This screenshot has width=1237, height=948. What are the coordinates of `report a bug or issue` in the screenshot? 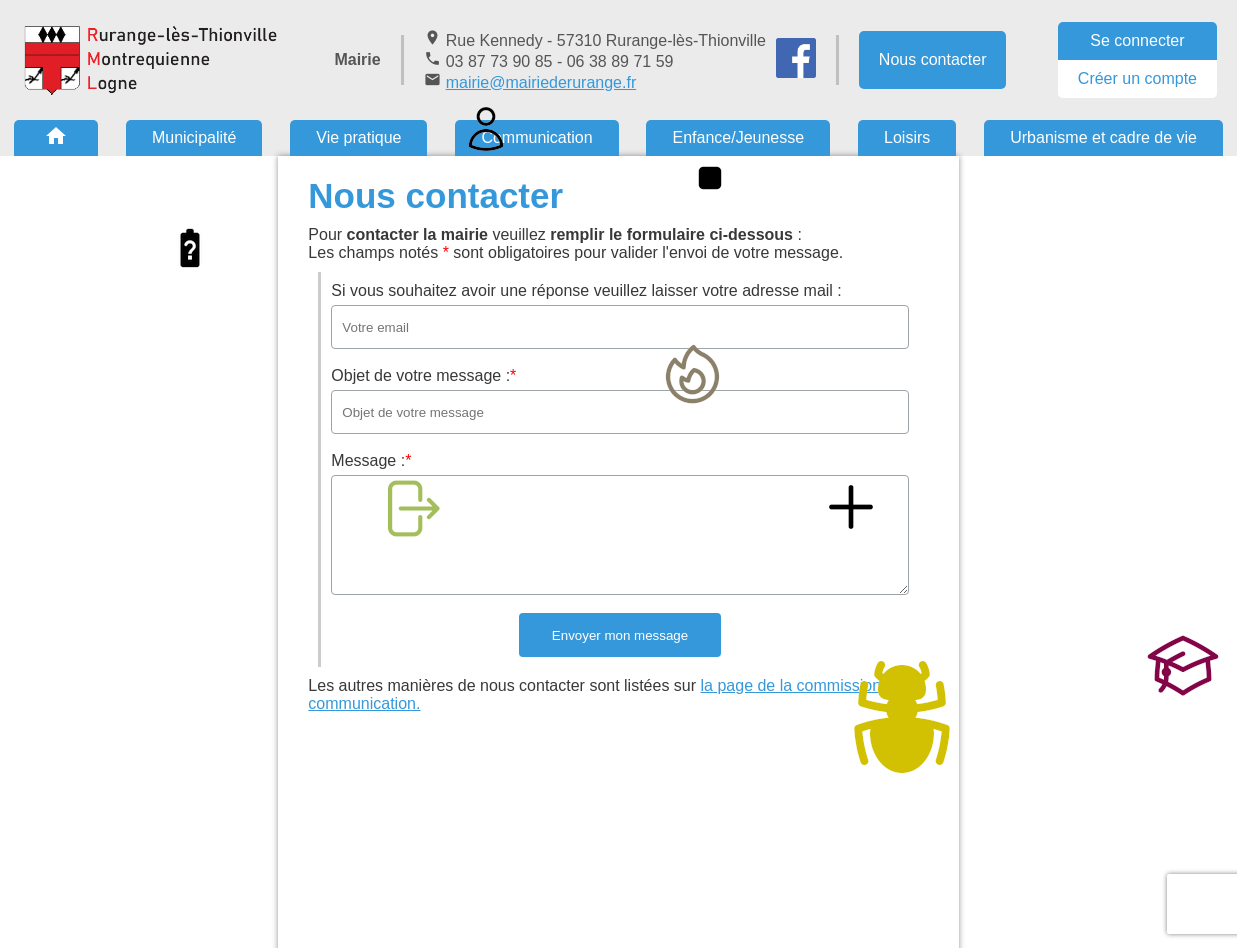 It's located at (902, 717).